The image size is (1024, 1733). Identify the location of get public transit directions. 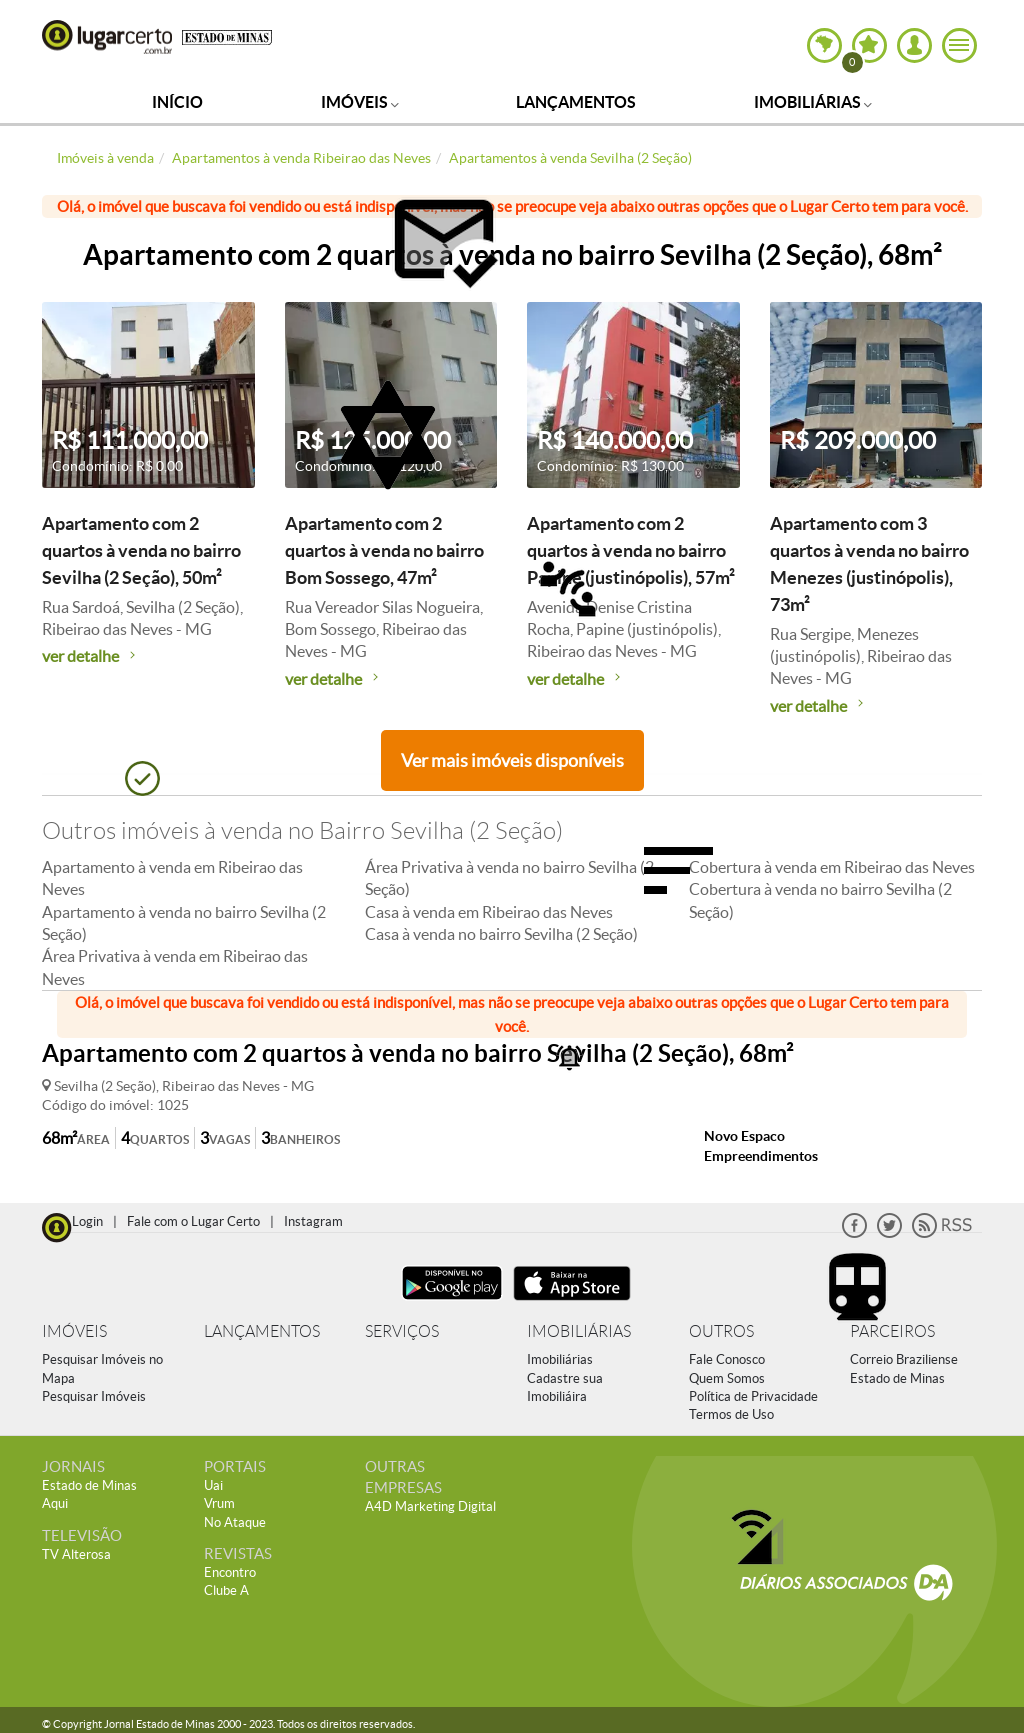
(857, 1288).